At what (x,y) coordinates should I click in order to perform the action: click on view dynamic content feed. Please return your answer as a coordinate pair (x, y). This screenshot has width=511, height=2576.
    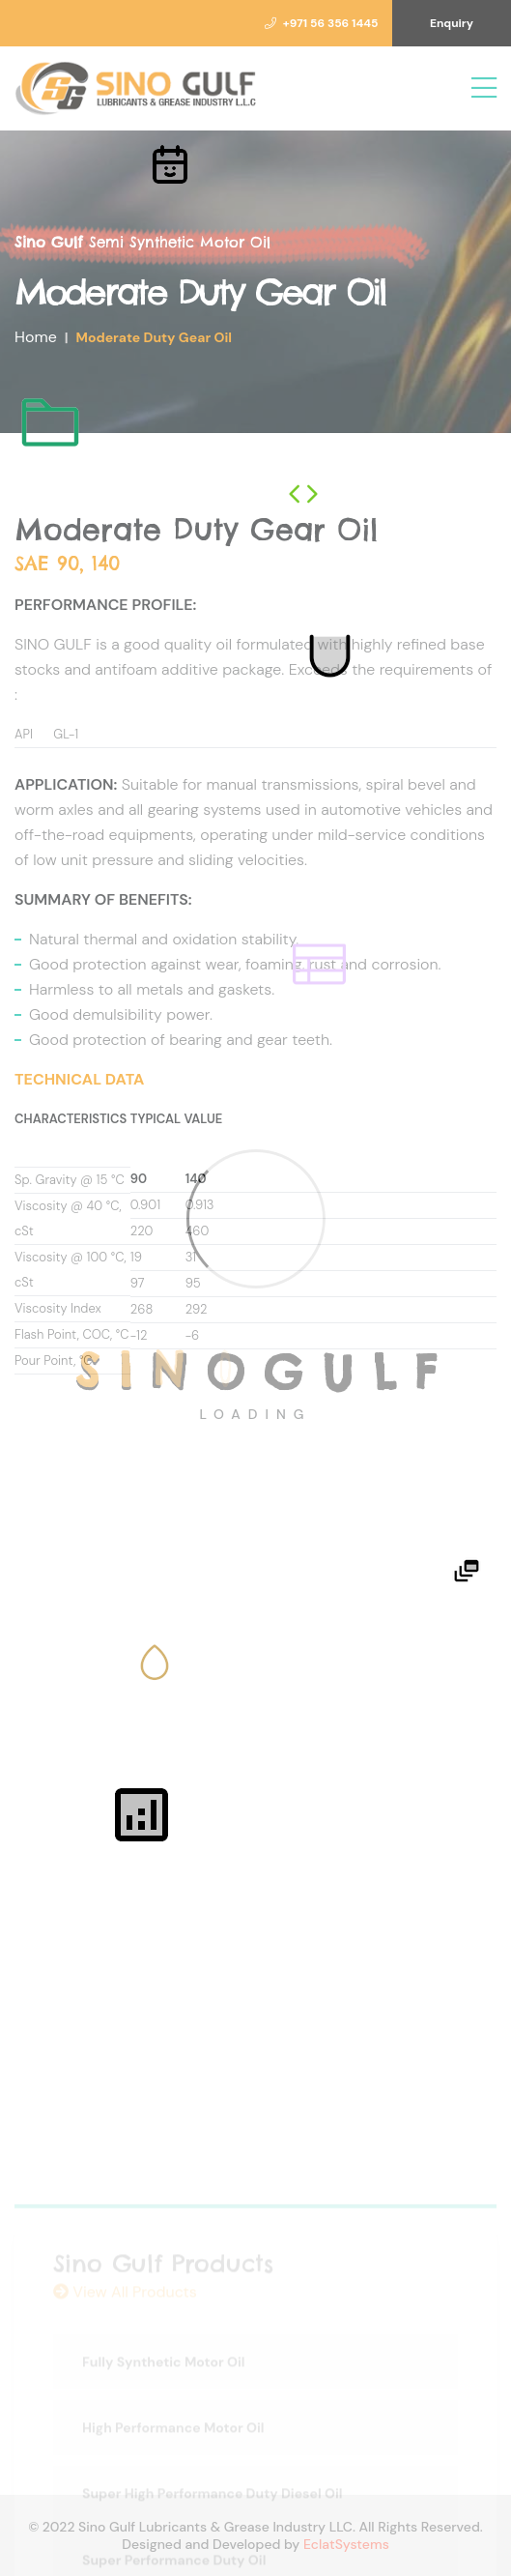
    Looking at the image, I should click on (467, 1571).